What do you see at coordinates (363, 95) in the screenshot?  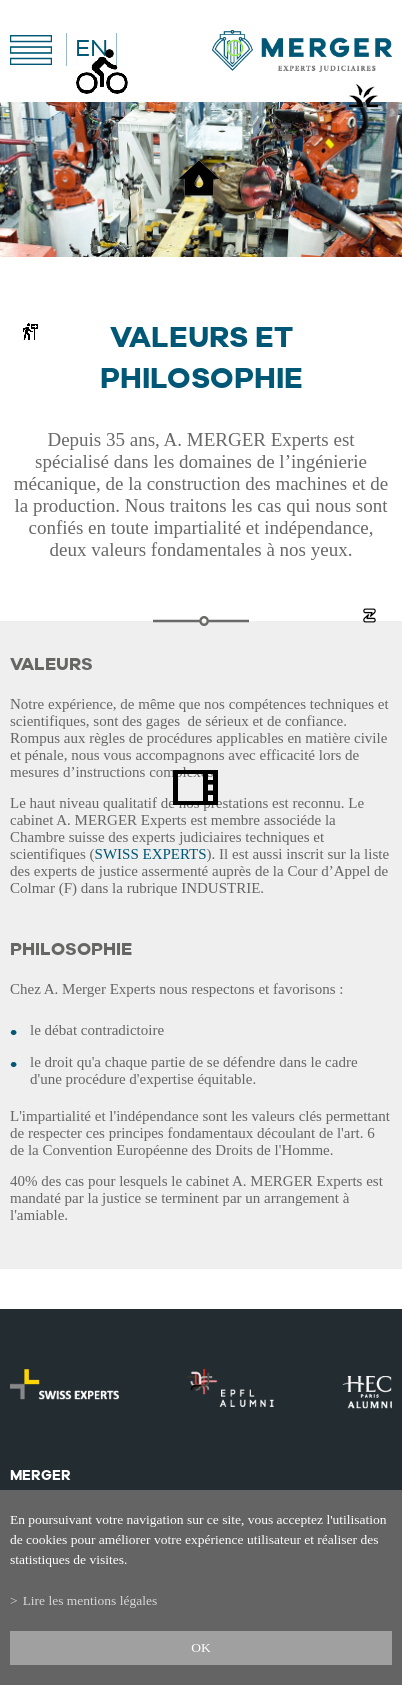 I see `indicates a park or green space` at bounding box center [363, 95].